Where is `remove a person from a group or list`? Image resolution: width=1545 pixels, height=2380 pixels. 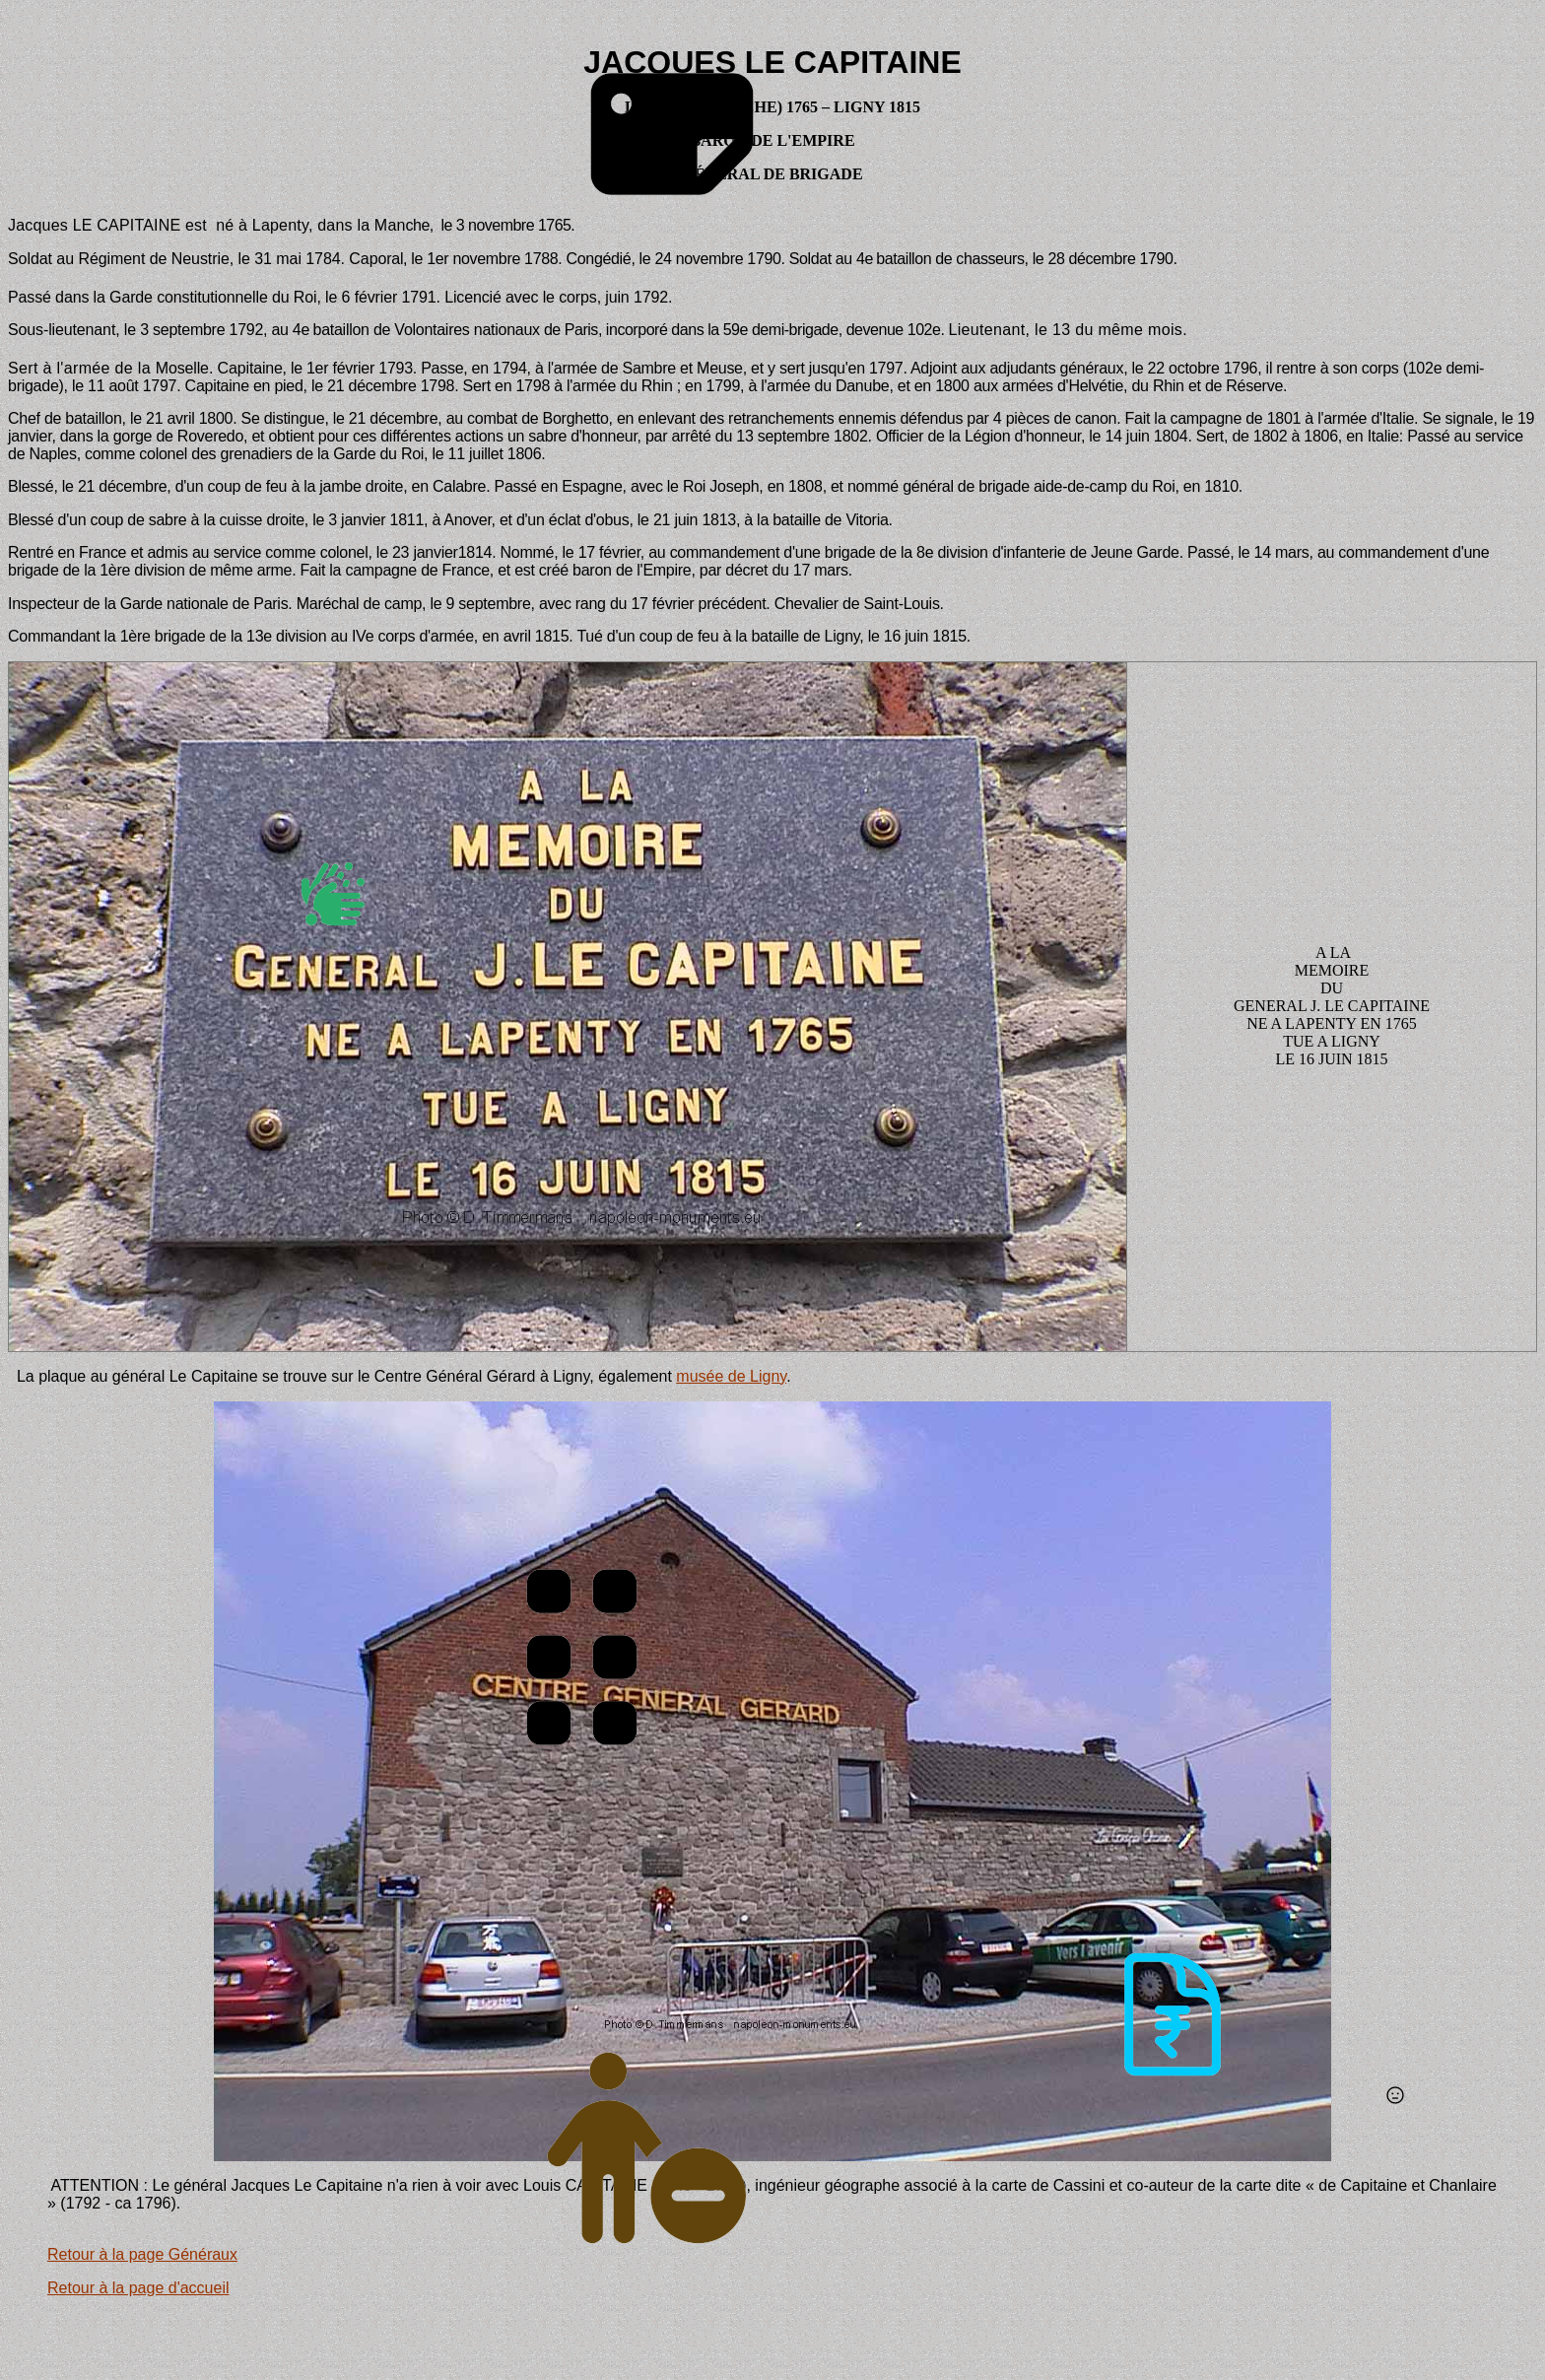 remove a person from a group or list is located at coordinates (639, 2147).